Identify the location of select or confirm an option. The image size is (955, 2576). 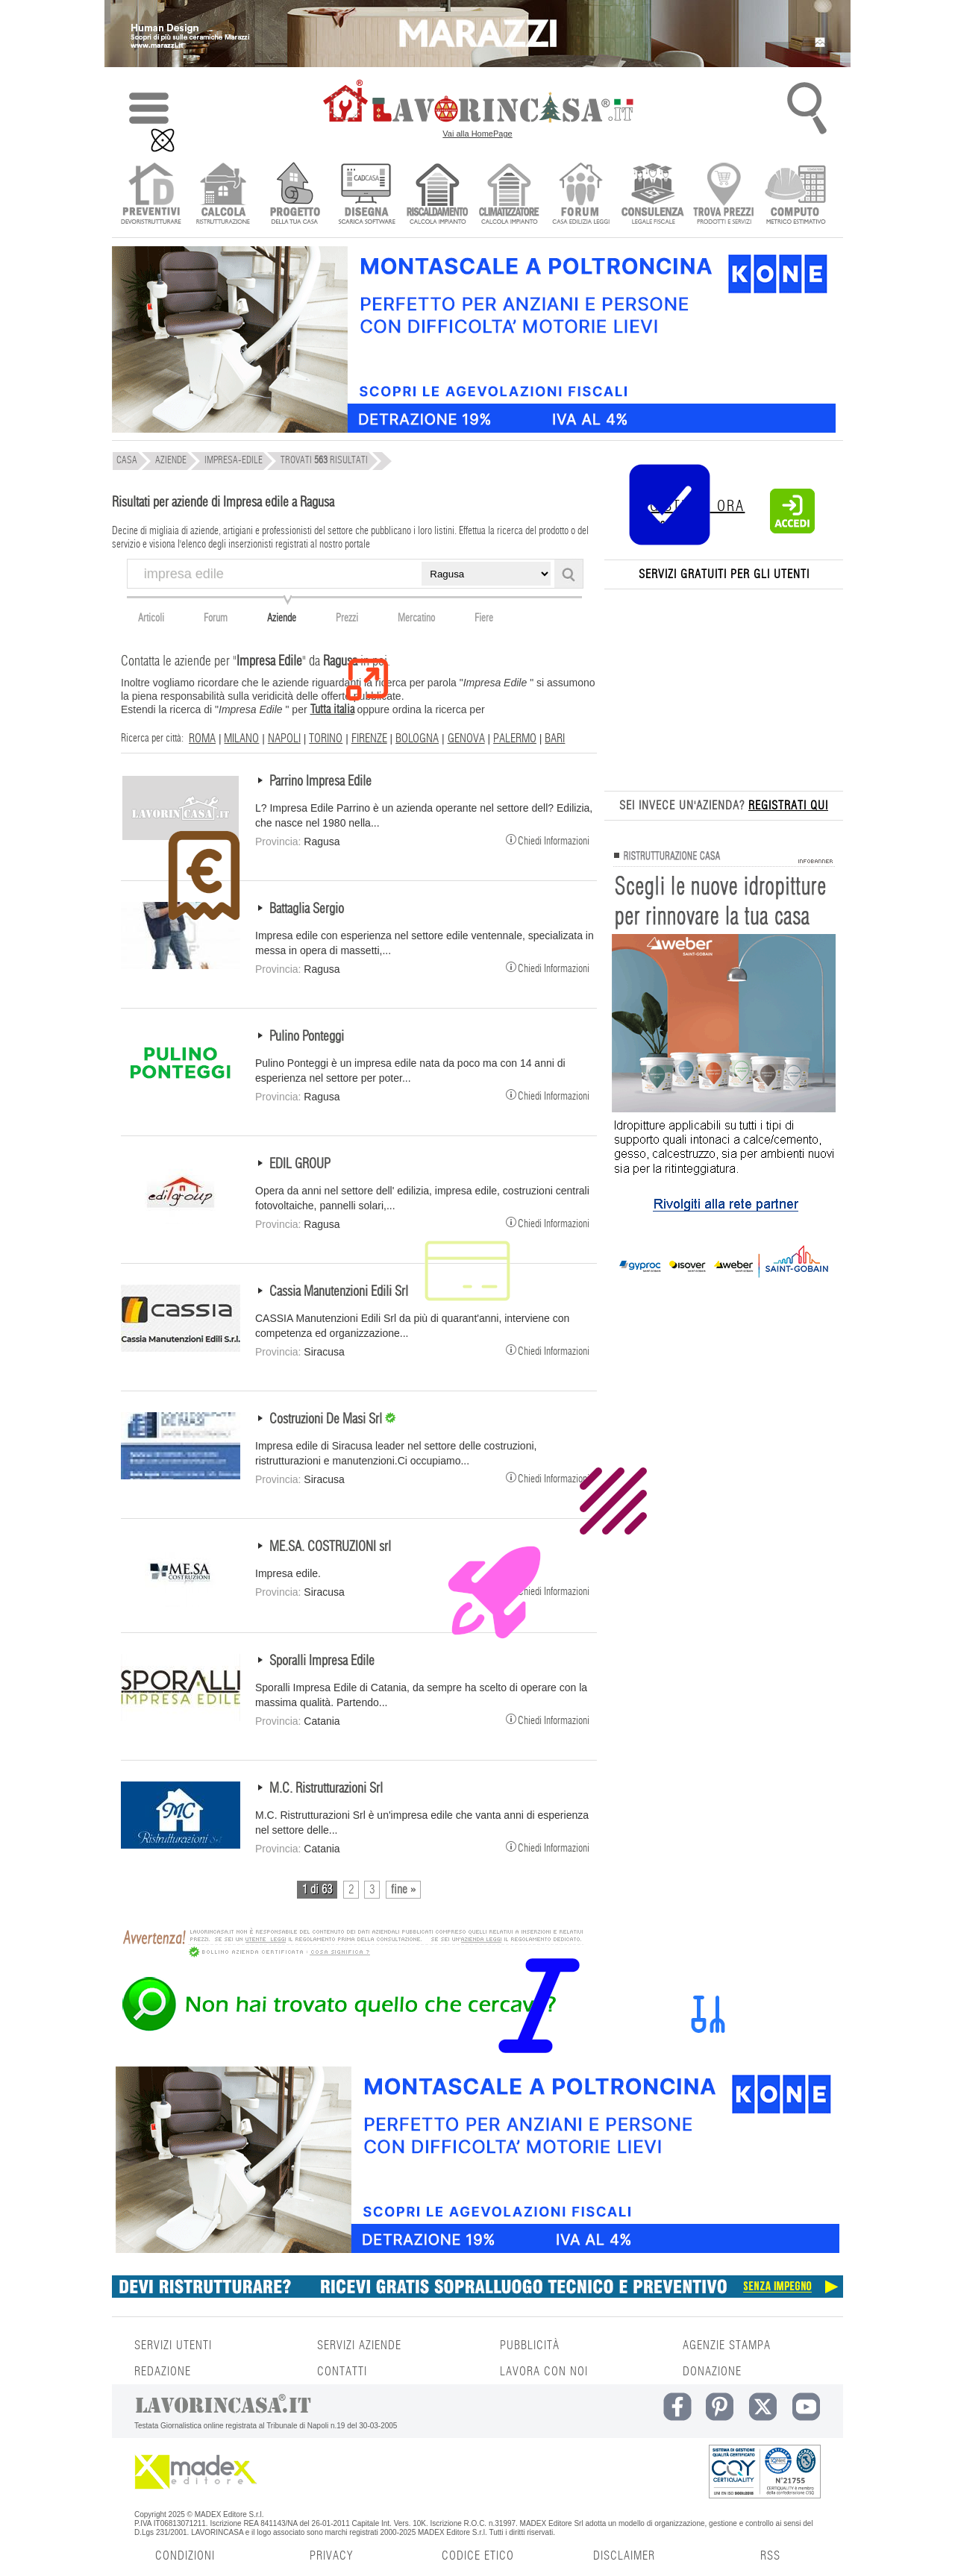
(669, 504).